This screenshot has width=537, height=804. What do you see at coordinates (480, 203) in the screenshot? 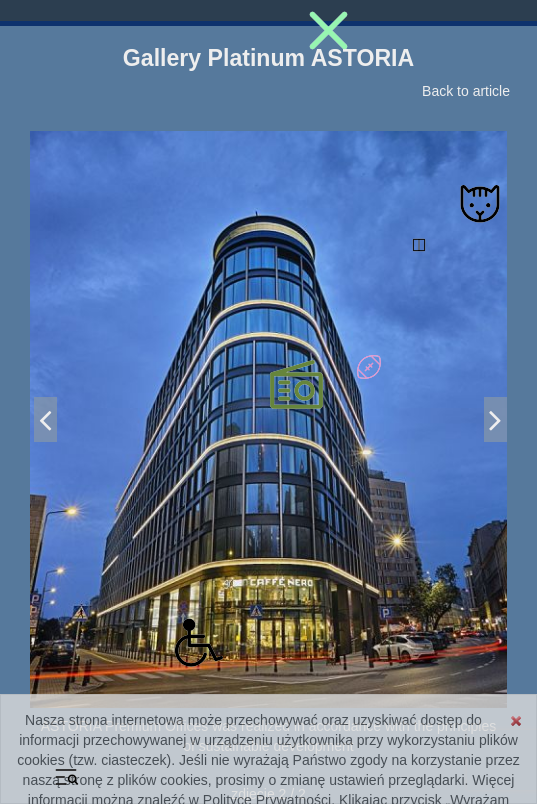
I see `view pet or animal-related content` at bounding box center [480, 203].